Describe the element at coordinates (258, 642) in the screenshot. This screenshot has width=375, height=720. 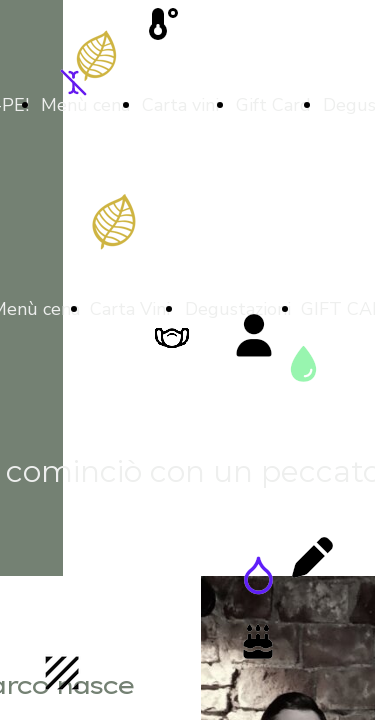
I see `view birthday or celebration reminders` at that location.